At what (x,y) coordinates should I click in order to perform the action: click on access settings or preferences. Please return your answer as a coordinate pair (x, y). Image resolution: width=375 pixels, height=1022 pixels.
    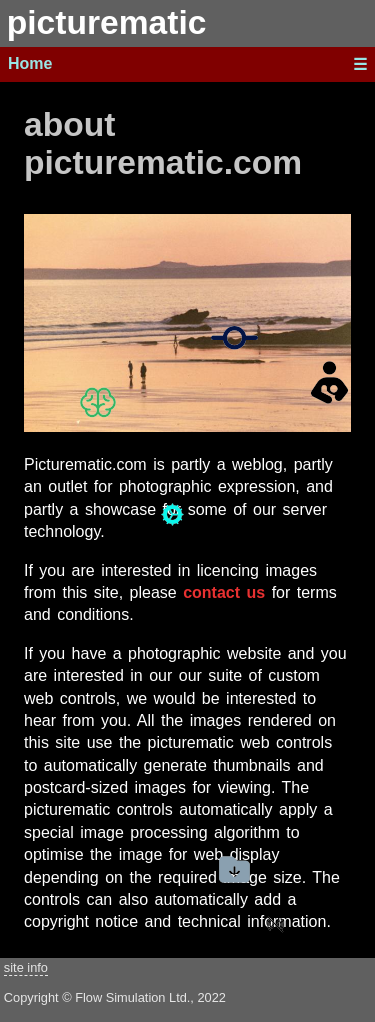
    Looking at the image, I should click on (172, 514).